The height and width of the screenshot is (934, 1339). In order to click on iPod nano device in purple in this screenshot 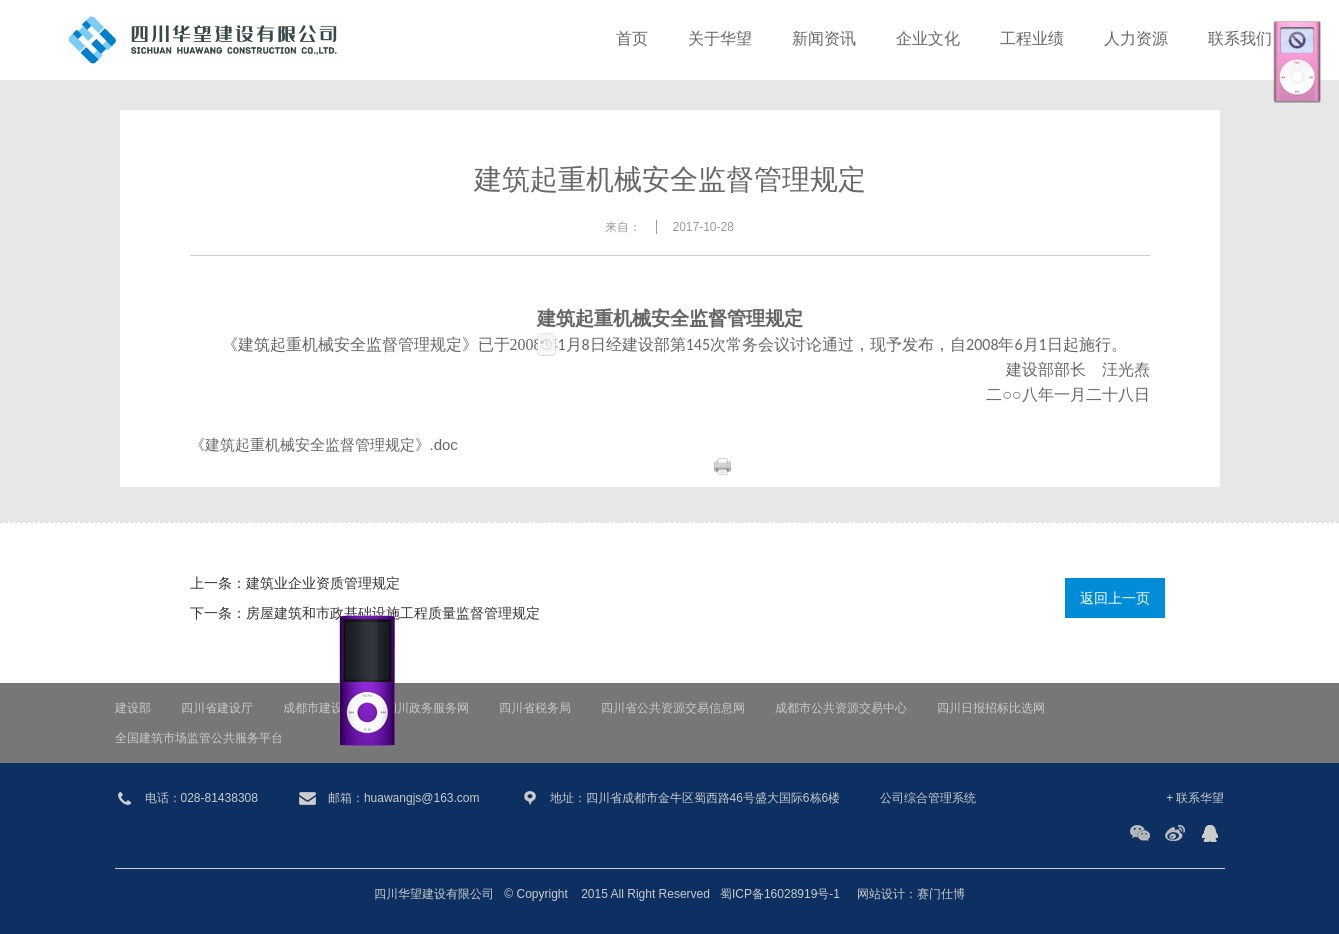, I will do `click(366, 682)`.